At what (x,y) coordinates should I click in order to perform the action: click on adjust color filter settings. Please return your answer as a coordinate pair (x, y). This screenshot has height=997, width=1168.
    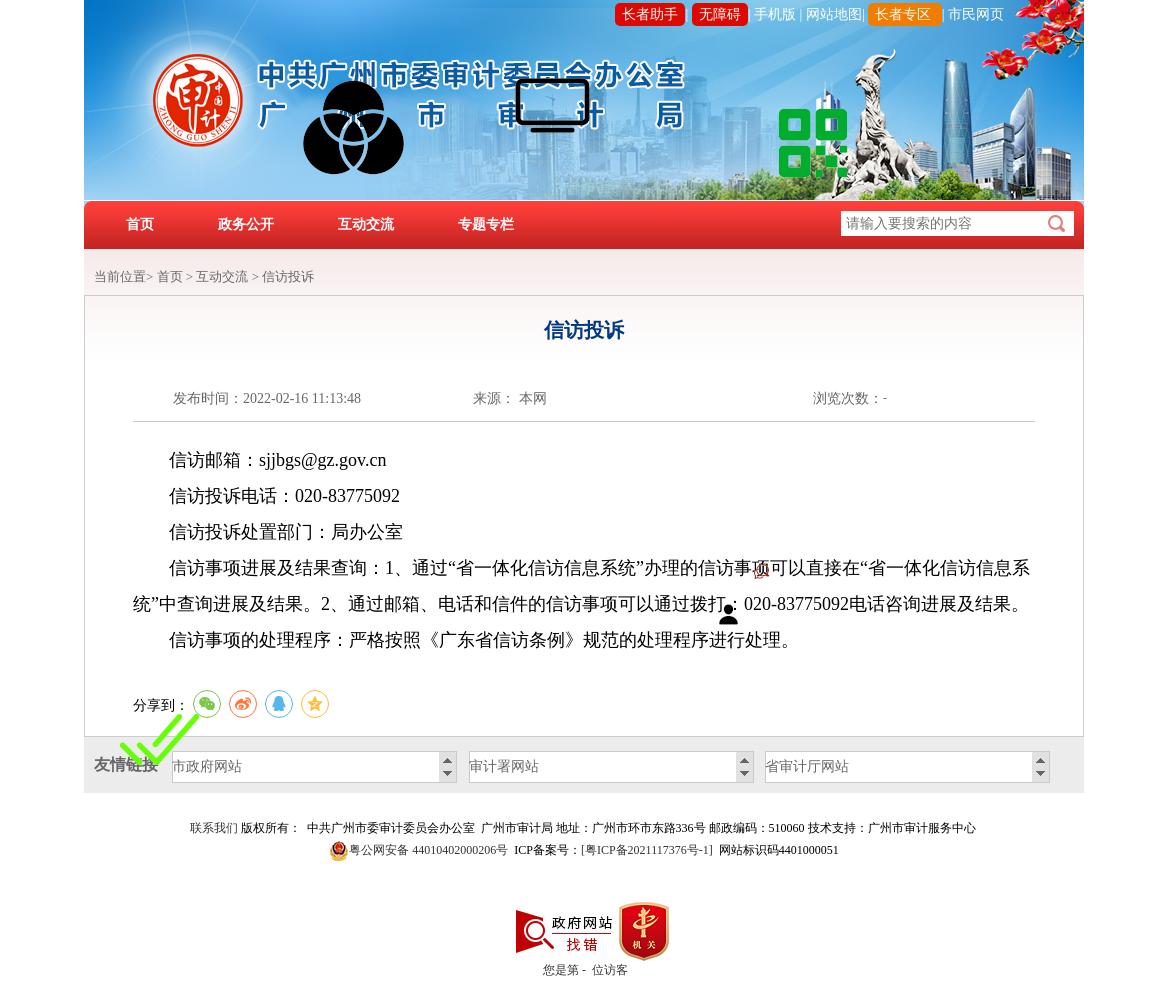
    Looking at the image, I should click on (353, 127).